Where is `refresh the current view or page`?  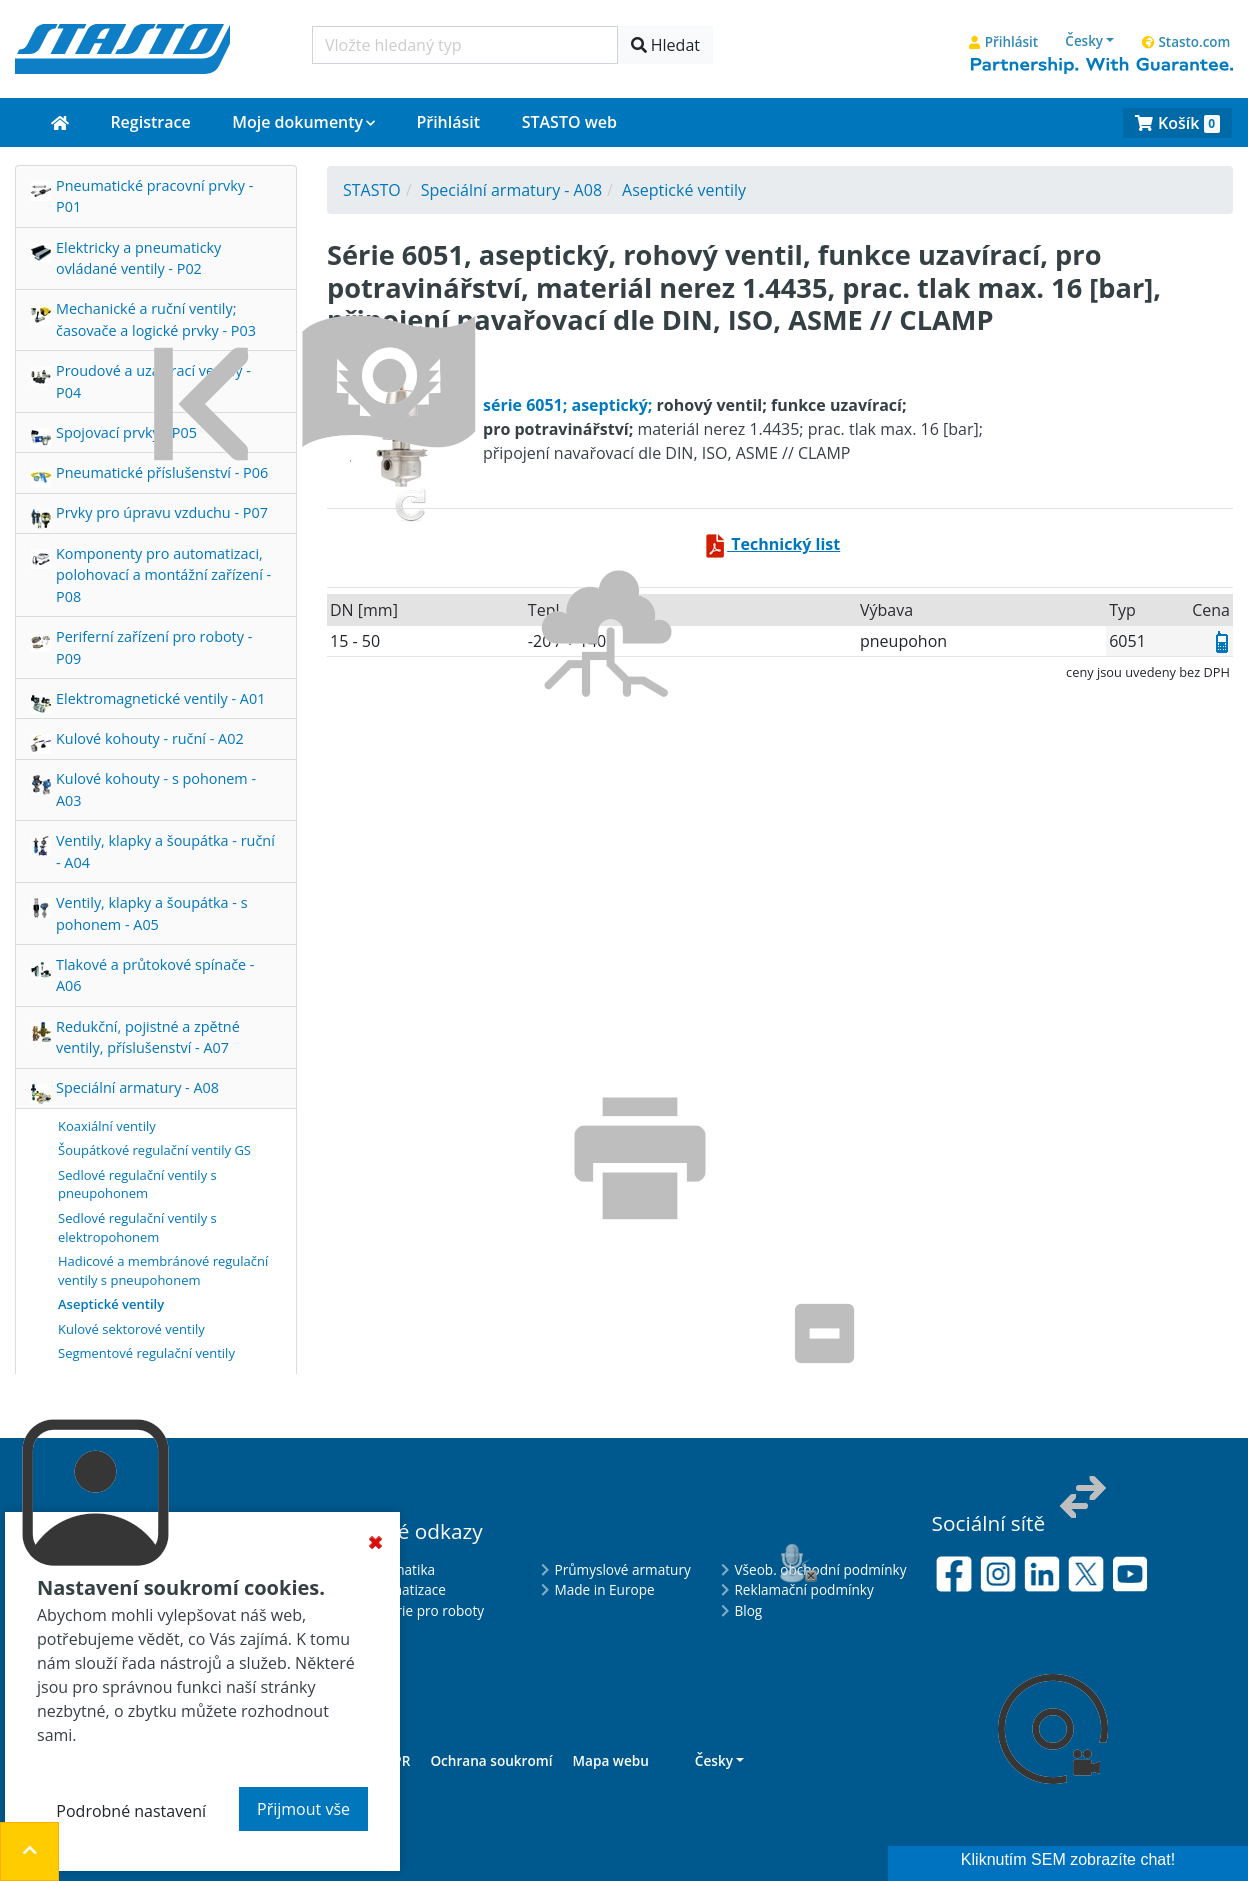
refresh the current view or page is located at coordinates (410, 505).